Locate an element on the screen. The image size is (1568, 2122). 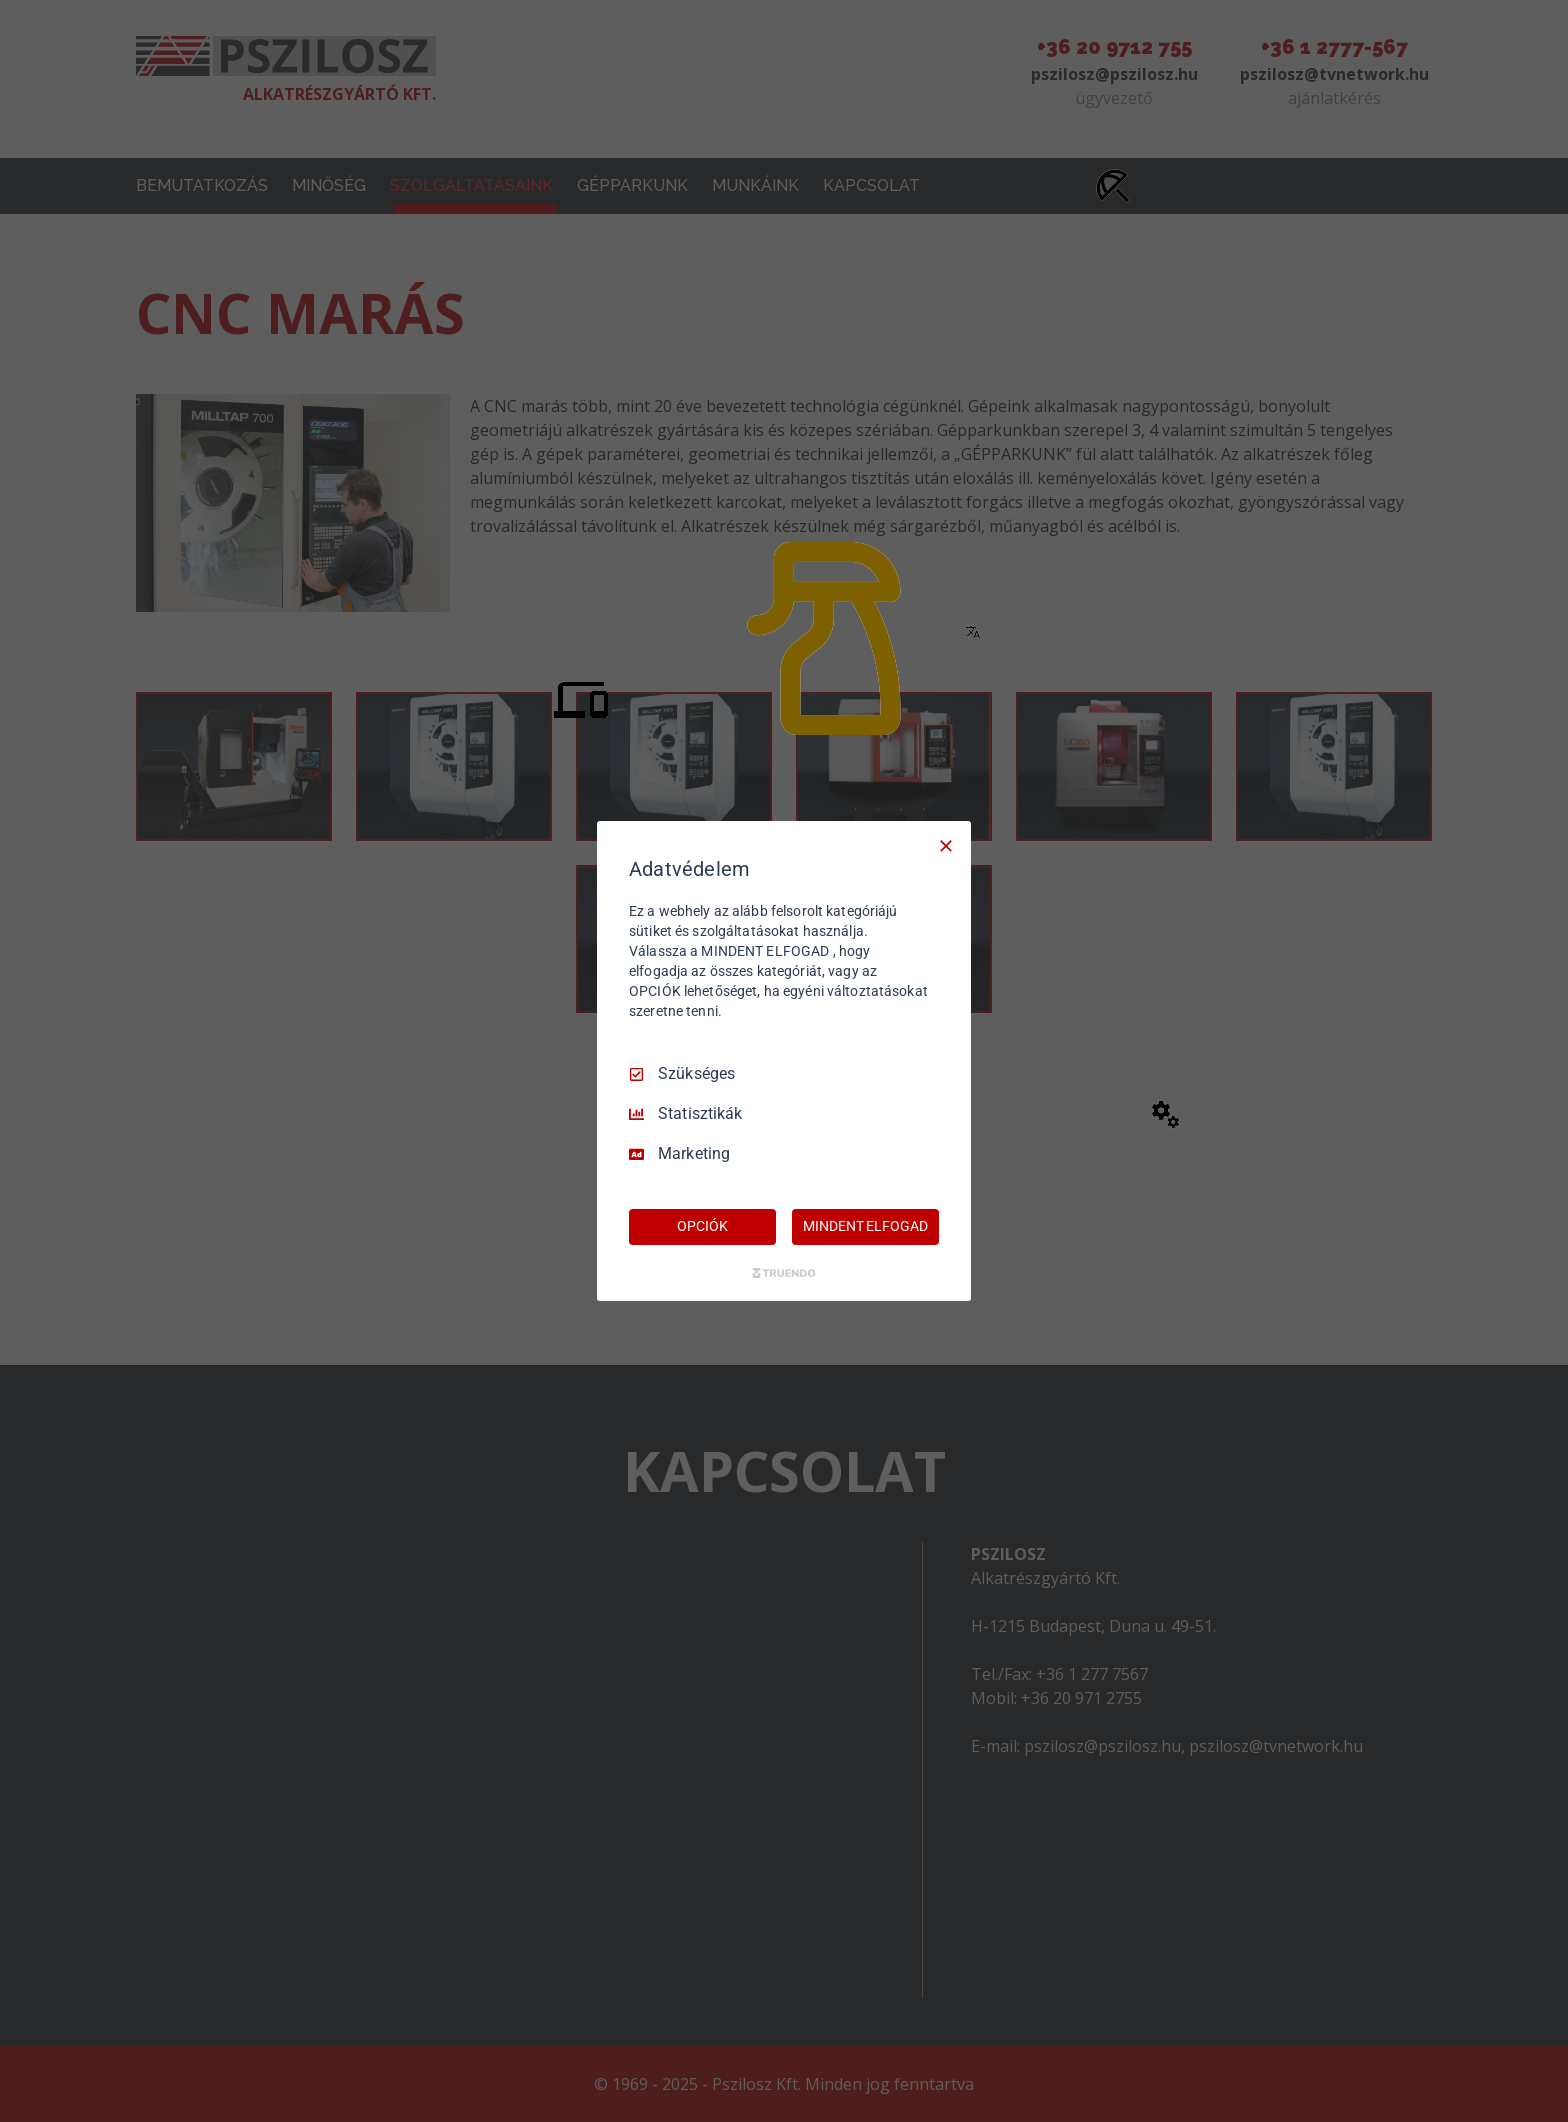
access beach or vacation-related features is located at coordinates (1113, 186).